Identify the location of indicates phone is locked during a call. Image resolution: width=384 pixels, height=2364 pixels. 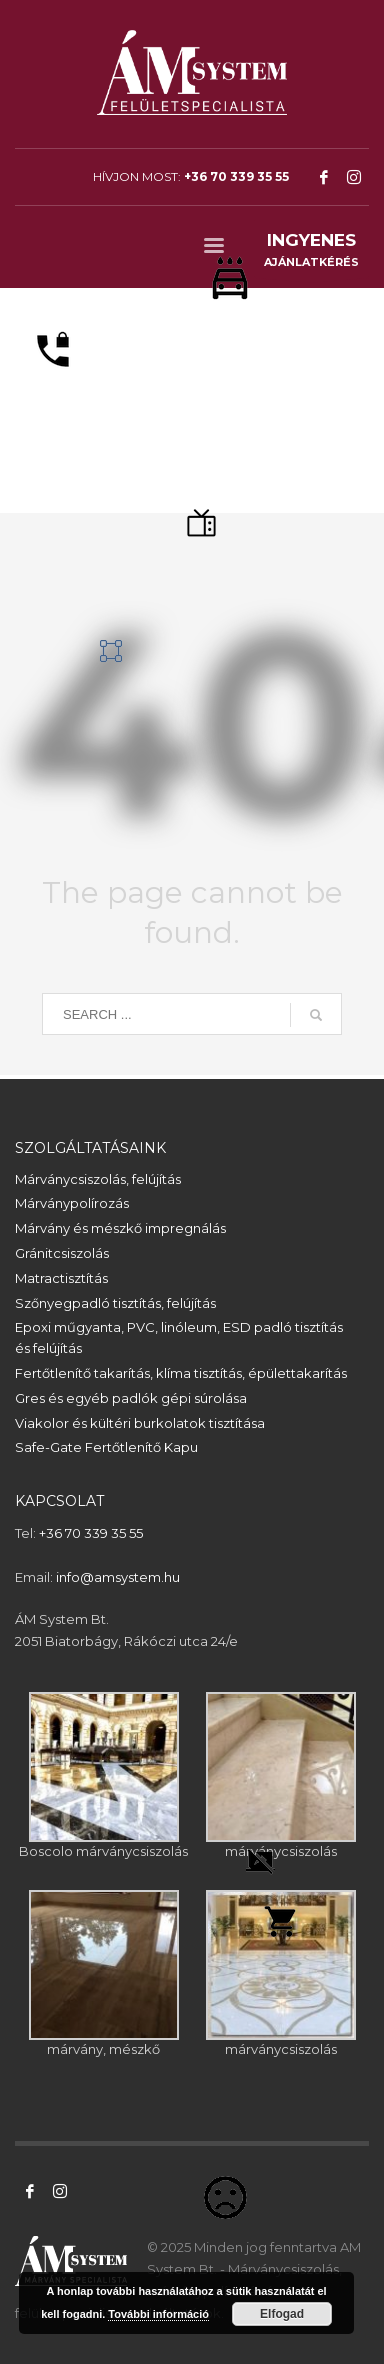
(53, 351).